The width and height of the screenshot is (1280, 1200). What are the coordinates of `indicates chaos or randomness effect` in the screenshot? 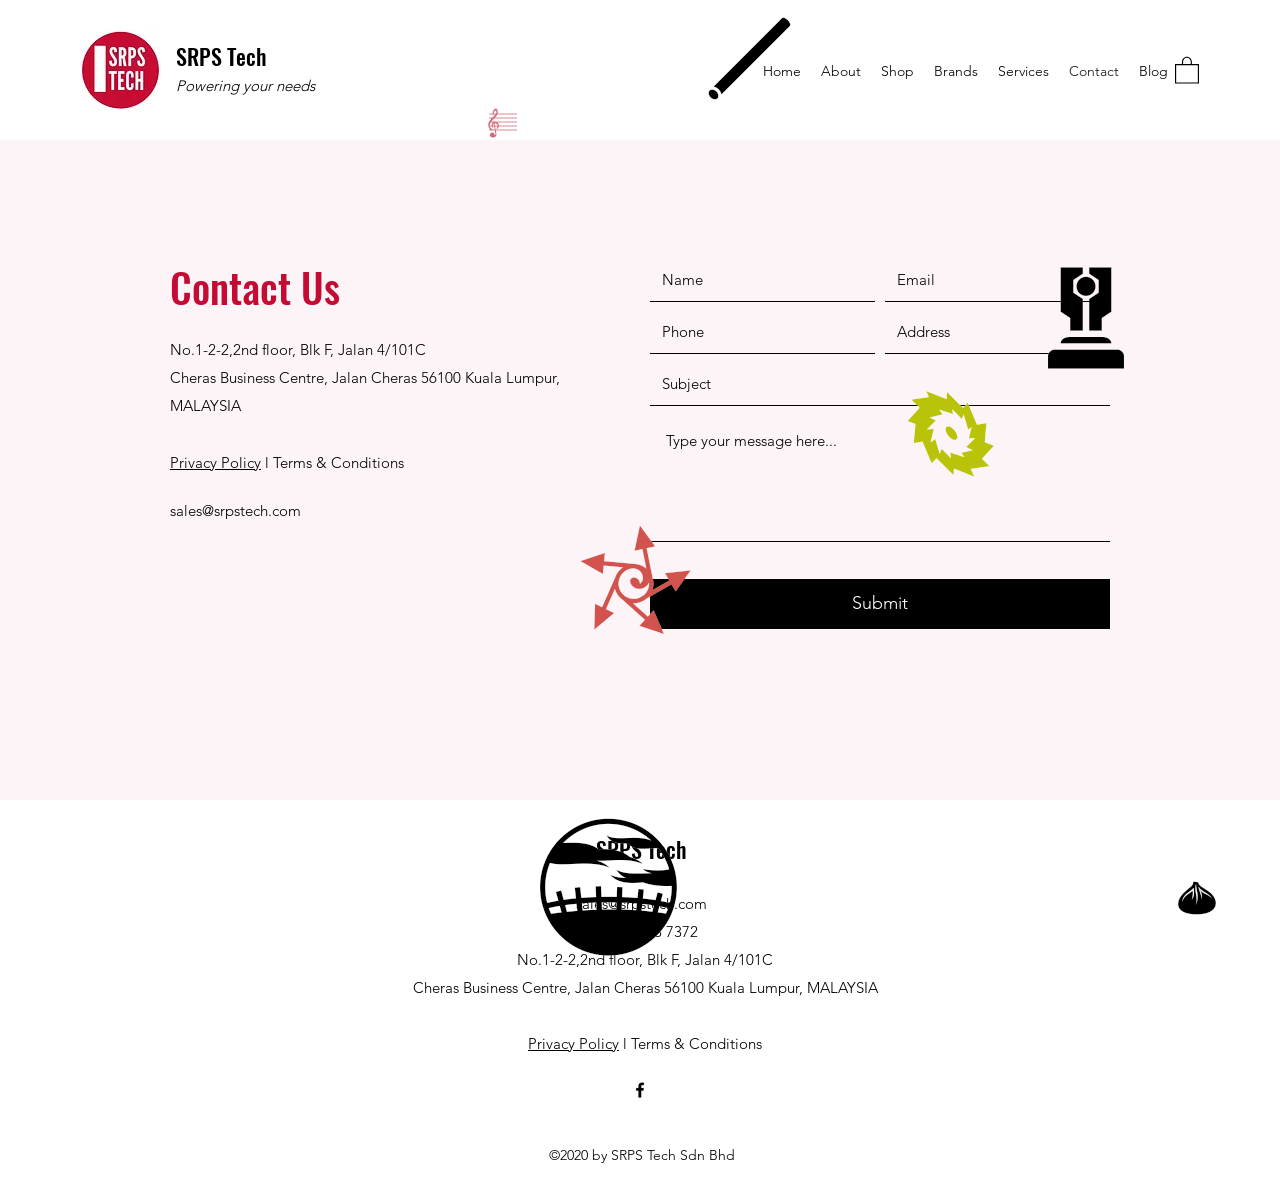 It's located at (635, 580).